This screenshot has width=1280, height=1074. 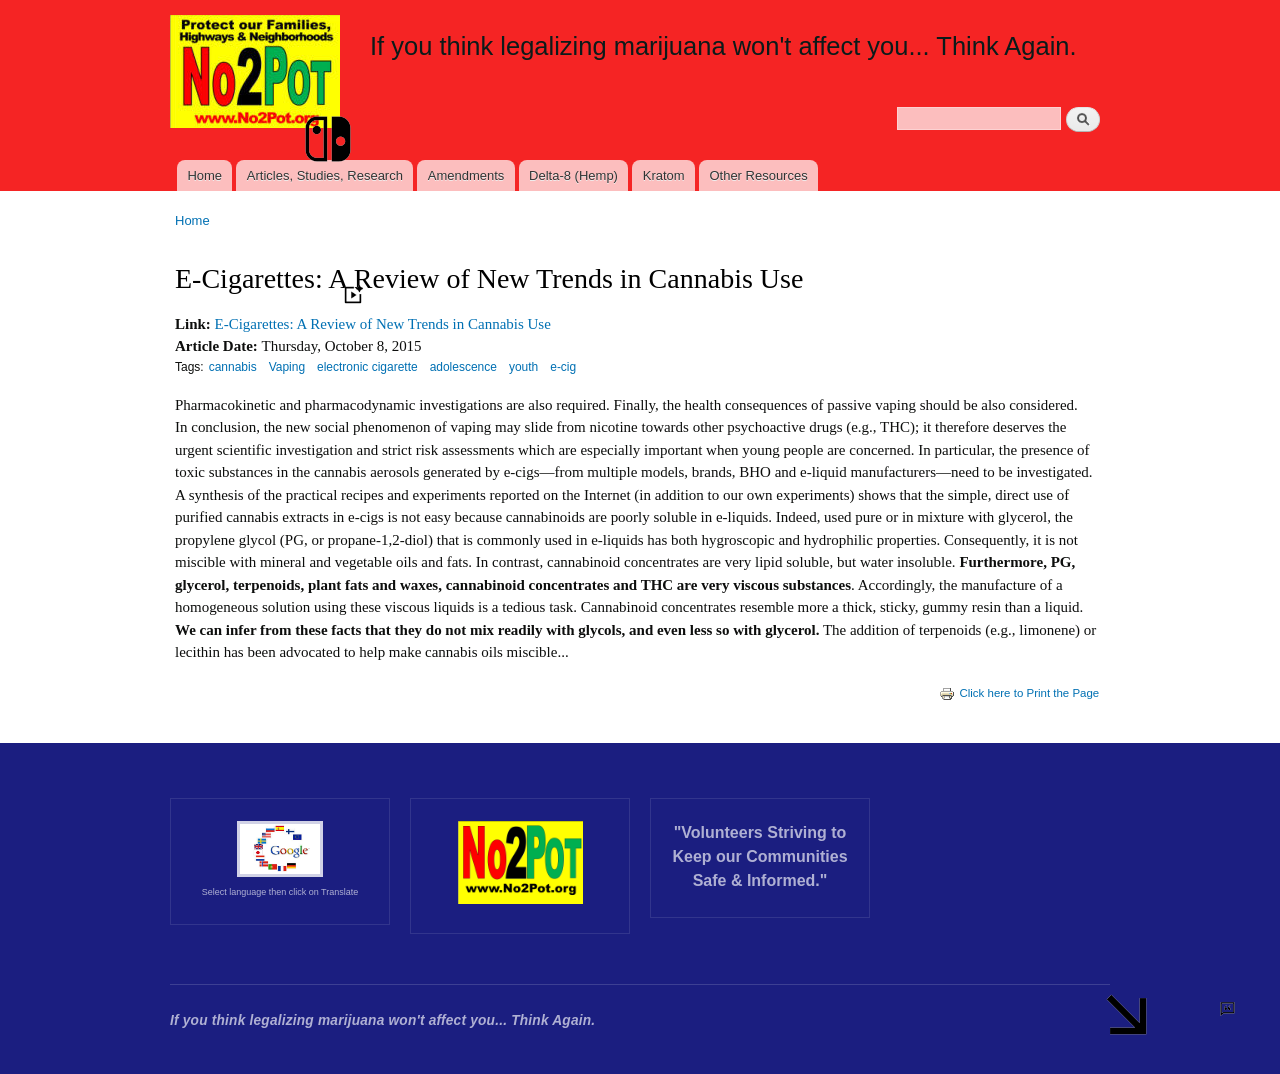 I want to click on access AI-powered video tools, so click(x=353, y=295).